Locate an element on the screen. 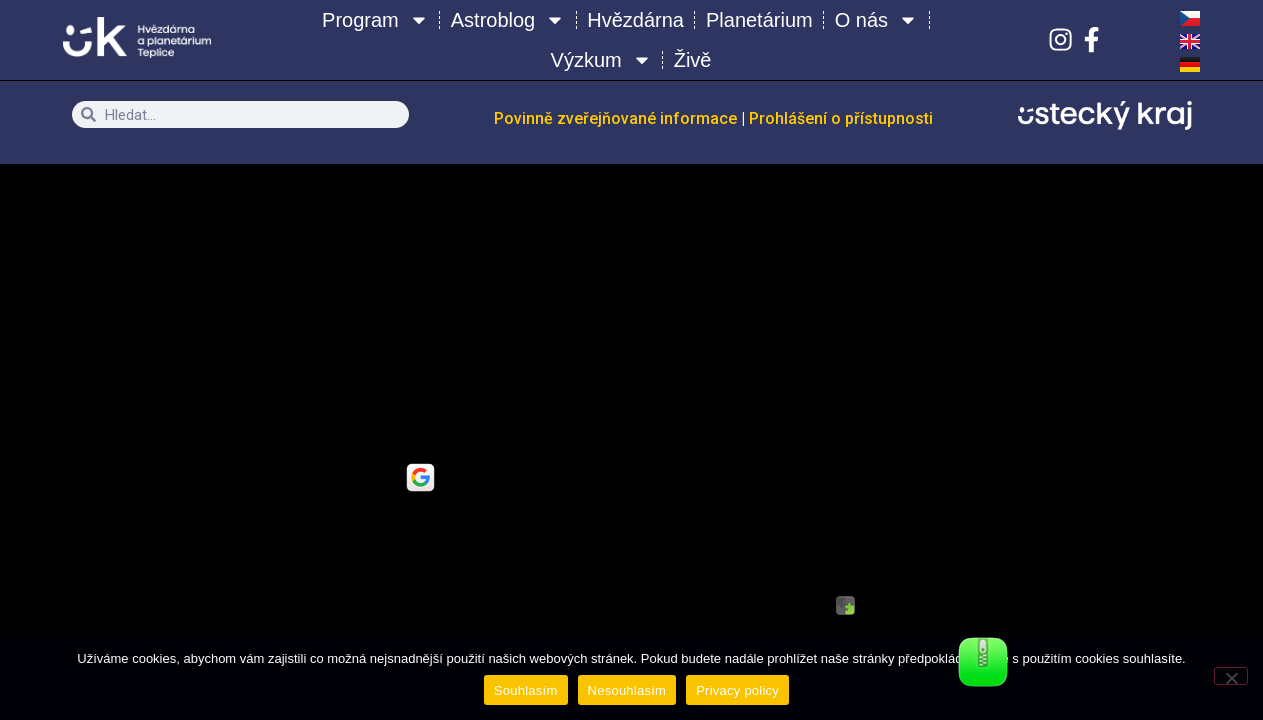 The height and width of the screenshot is (720, 1263). open extension manager app is located at coordinates (845, 605).